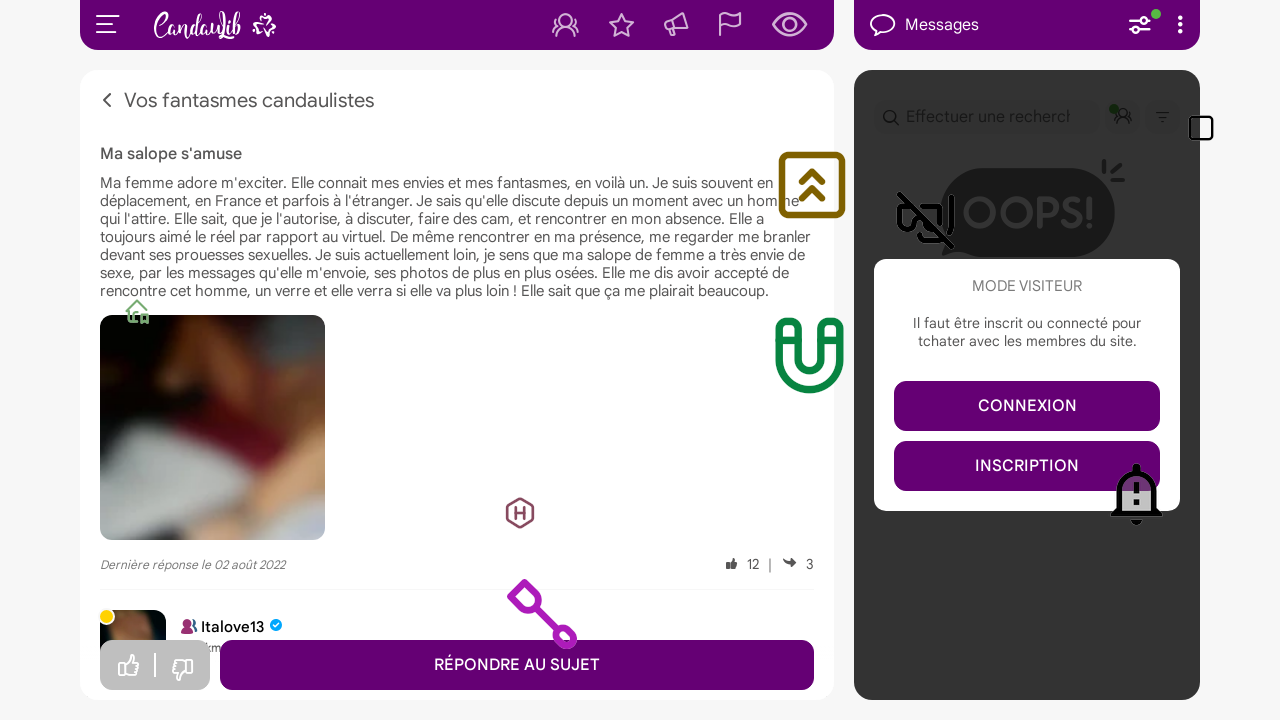  What do you see at coordinates (925, 220) in the screenshot?
I see `disable scuba or diving mode` at bounding box center [925, 220].